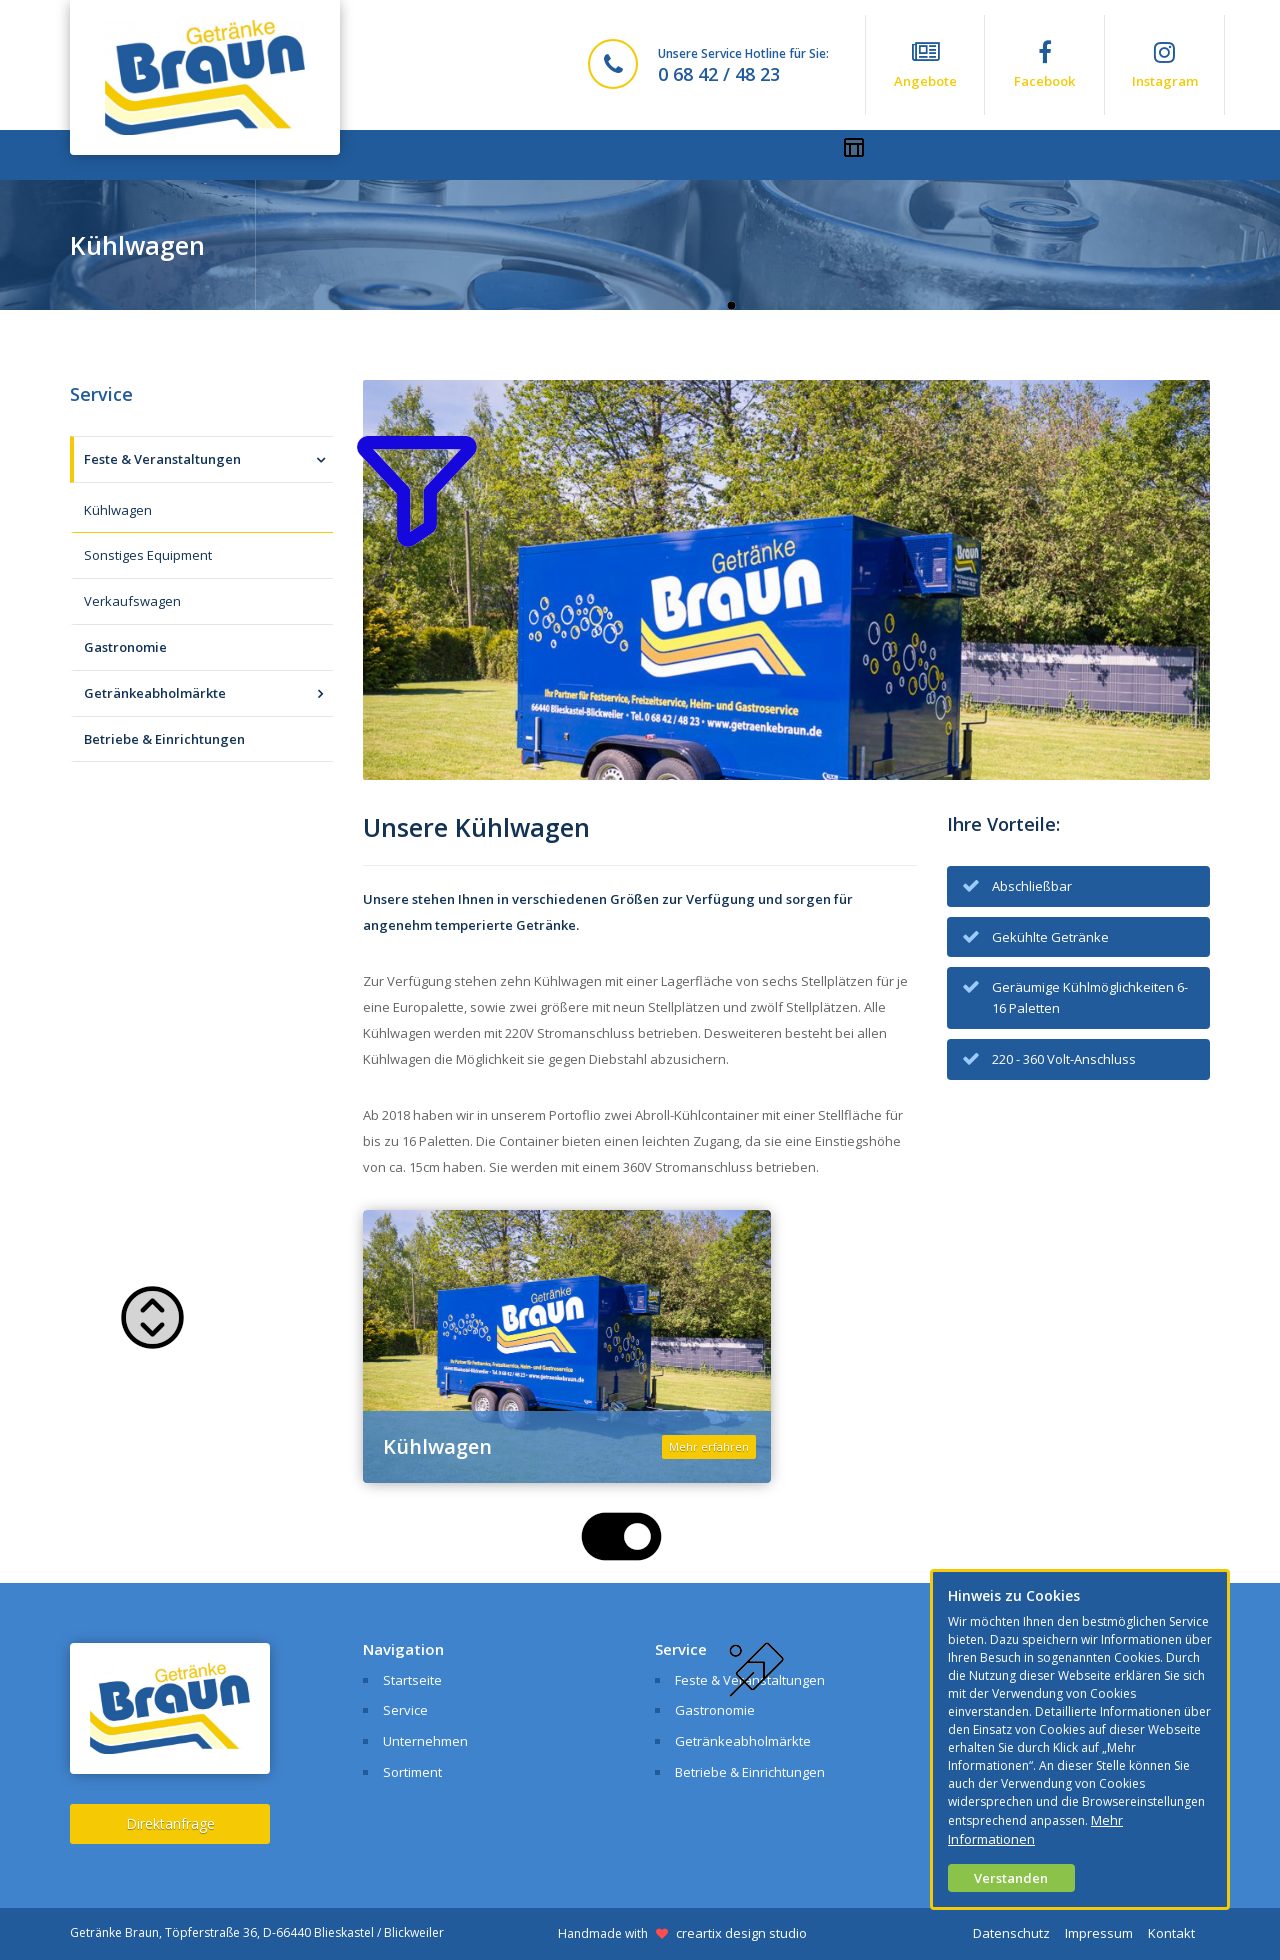 This screenshot has width=1280, height=1960. I want to click on toggle switch in the on position, so click(621, 1536).